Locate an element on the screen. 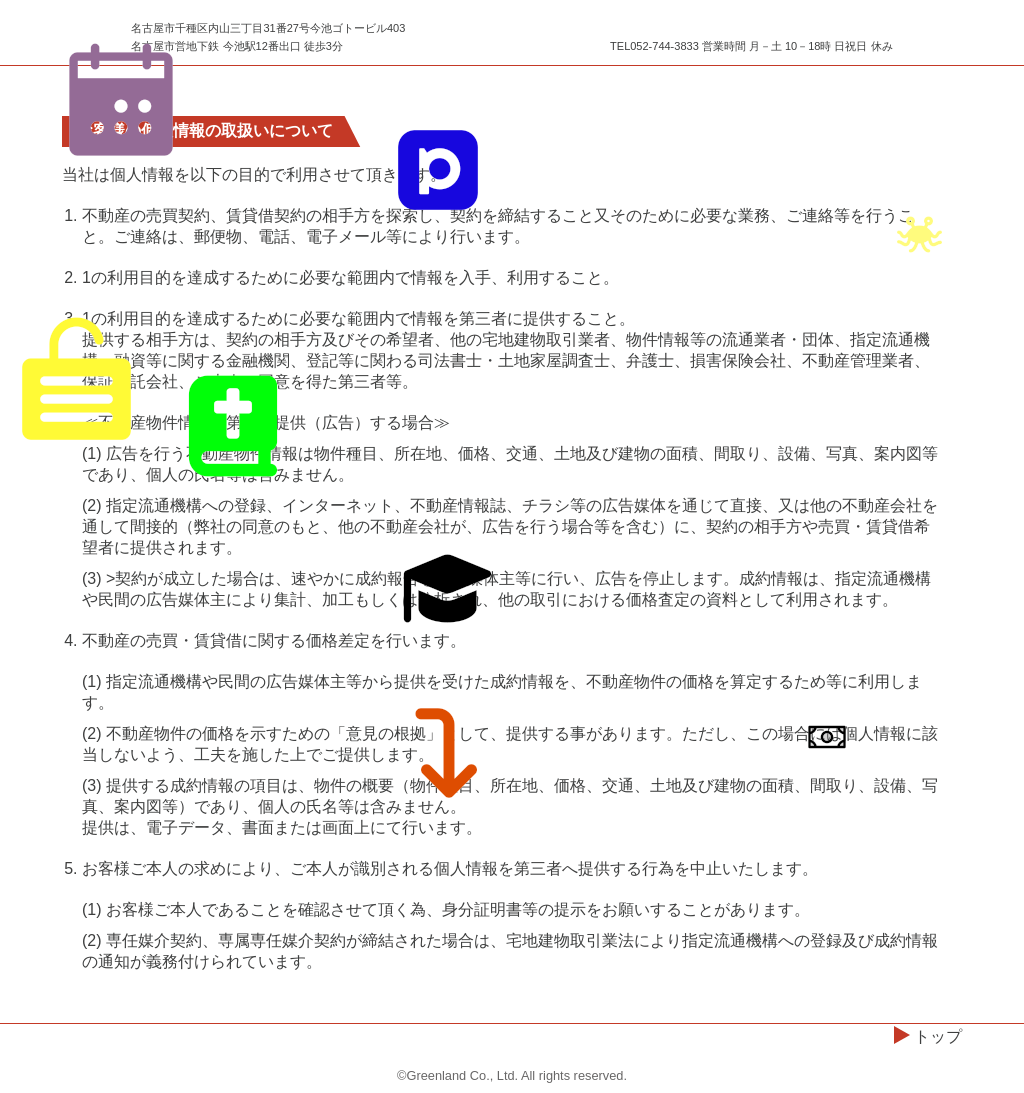 The width and height of the screenshot is (1024, 1093). view calendar events is located at coordinates (121, 104).